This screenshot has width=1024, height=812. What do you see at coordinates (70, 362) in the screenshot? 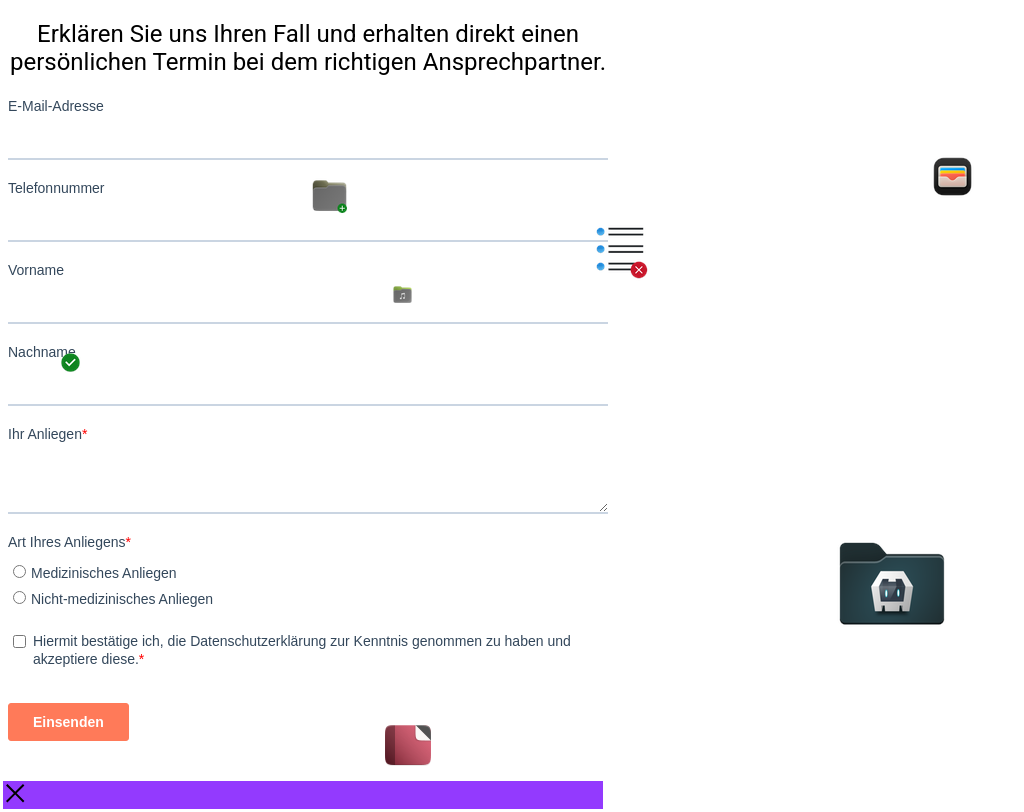
I see `confirm or apply changes in a dialog` at bounding box center [70, 362].